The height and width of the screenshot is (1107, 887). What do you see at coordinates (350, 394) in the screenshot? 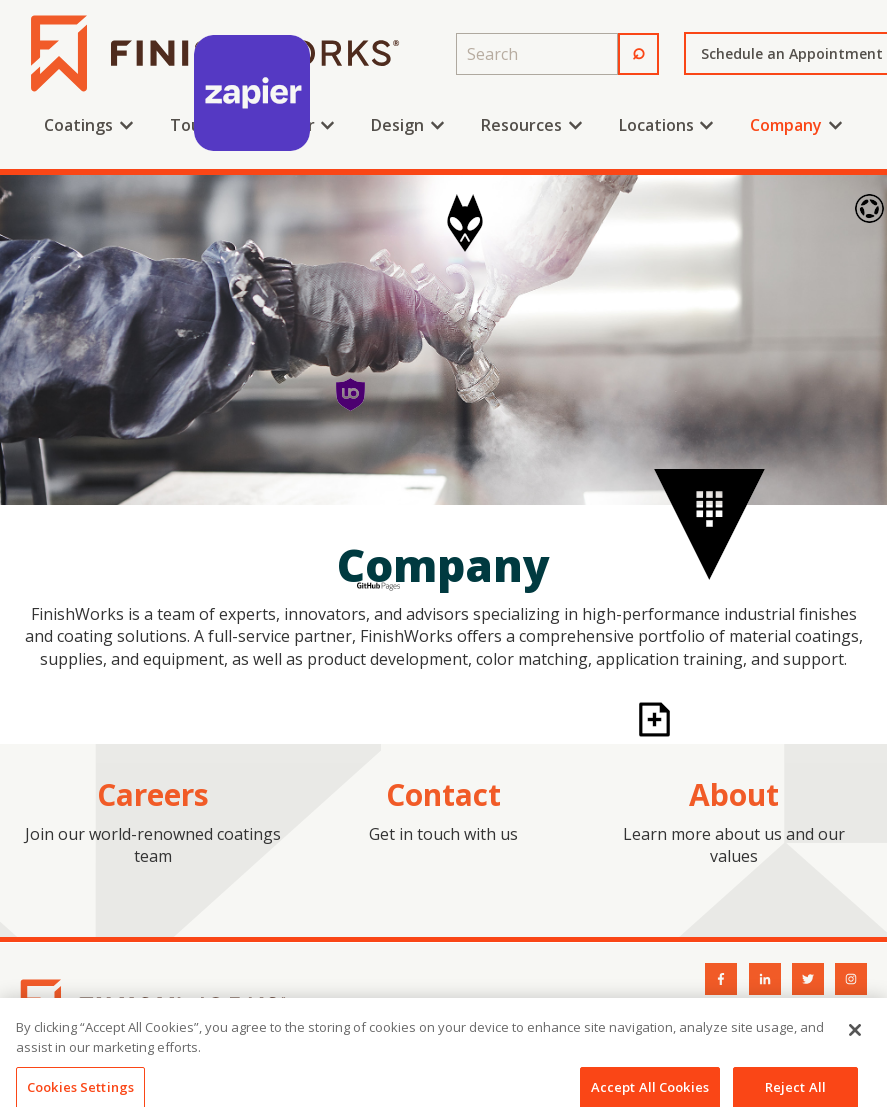
I see `uBlock Origin browser extension logo` at bounding box center [350, 394].